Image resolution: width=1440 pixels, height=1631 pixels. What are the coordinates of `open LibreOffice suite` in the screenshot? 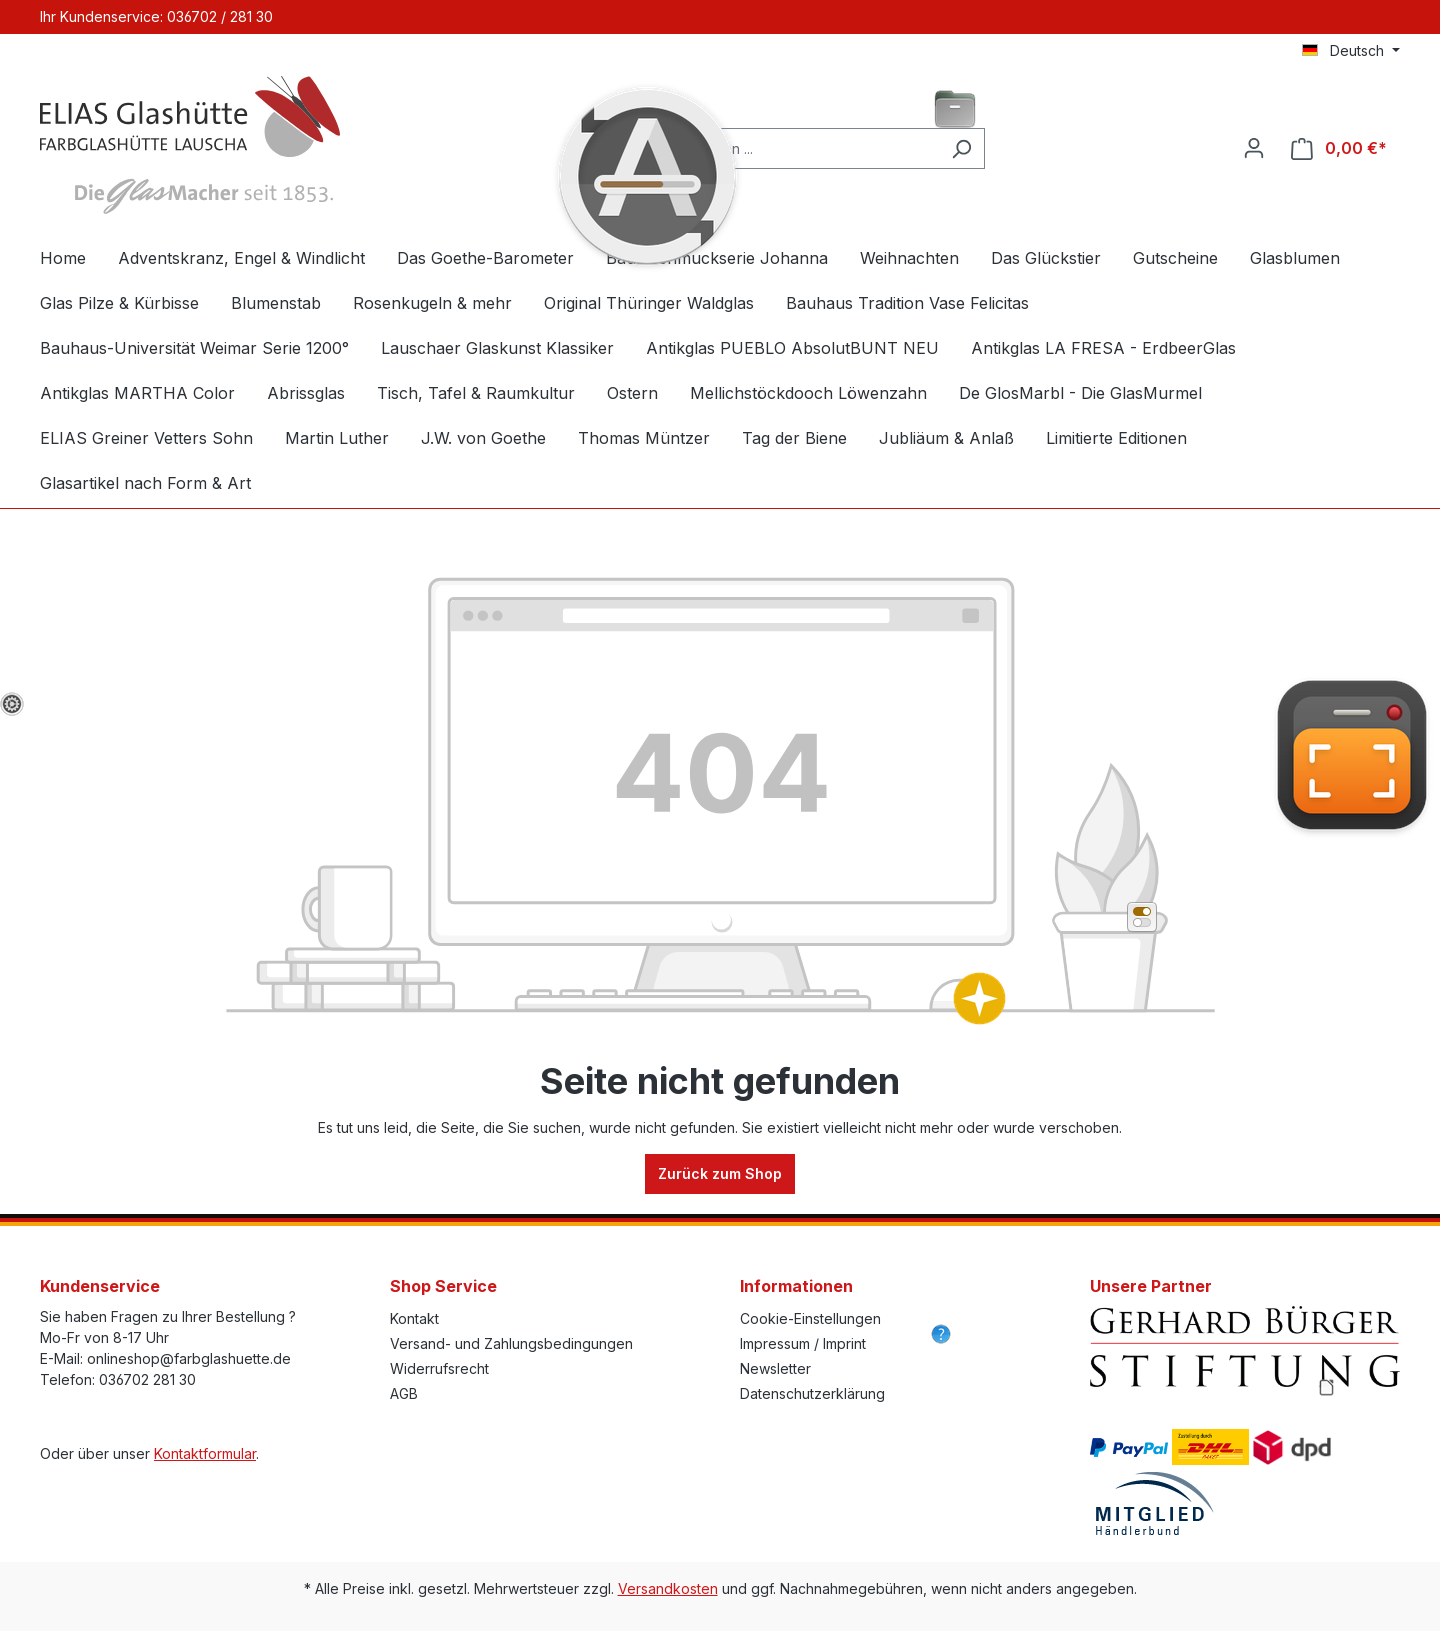 It's located at (1326, 1387).